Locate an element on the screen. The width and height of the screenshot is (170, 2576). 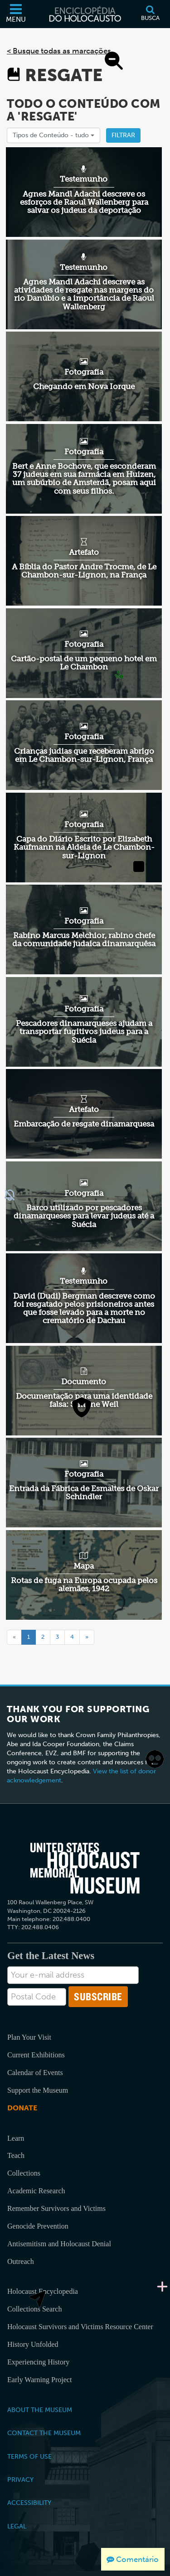
pet protection or insurance services is located at coordinates (82, 1407).